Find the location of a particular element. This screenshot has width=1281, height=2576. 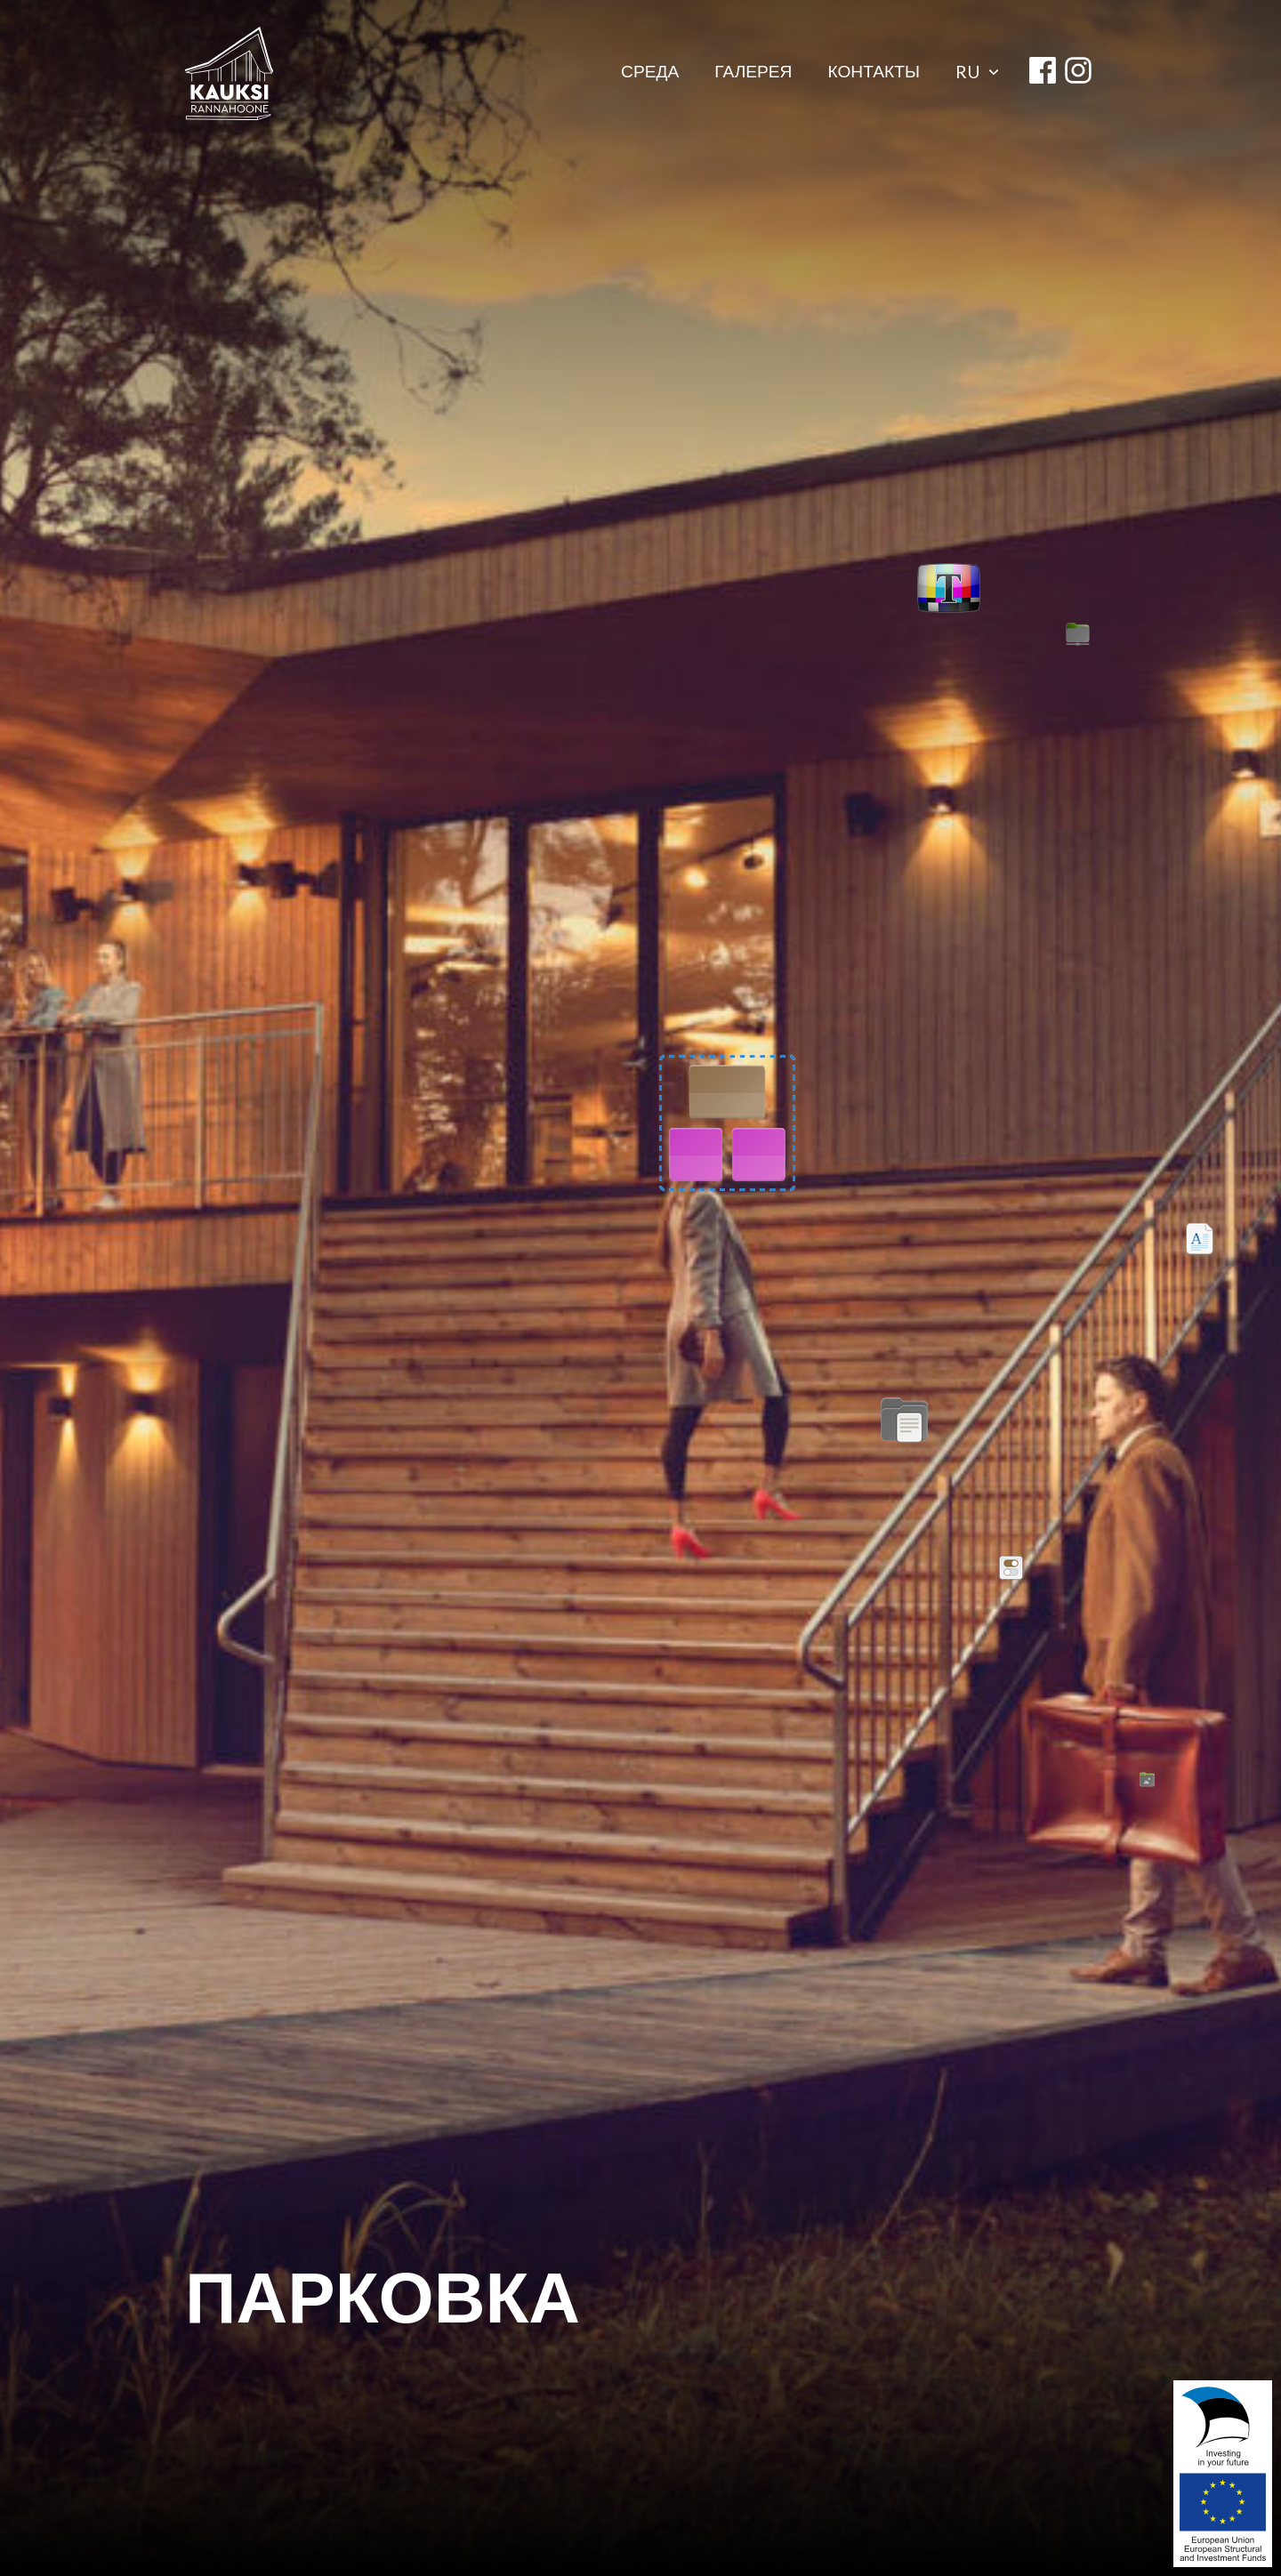

select all items in the current view is located at coordinates (727, 1123).